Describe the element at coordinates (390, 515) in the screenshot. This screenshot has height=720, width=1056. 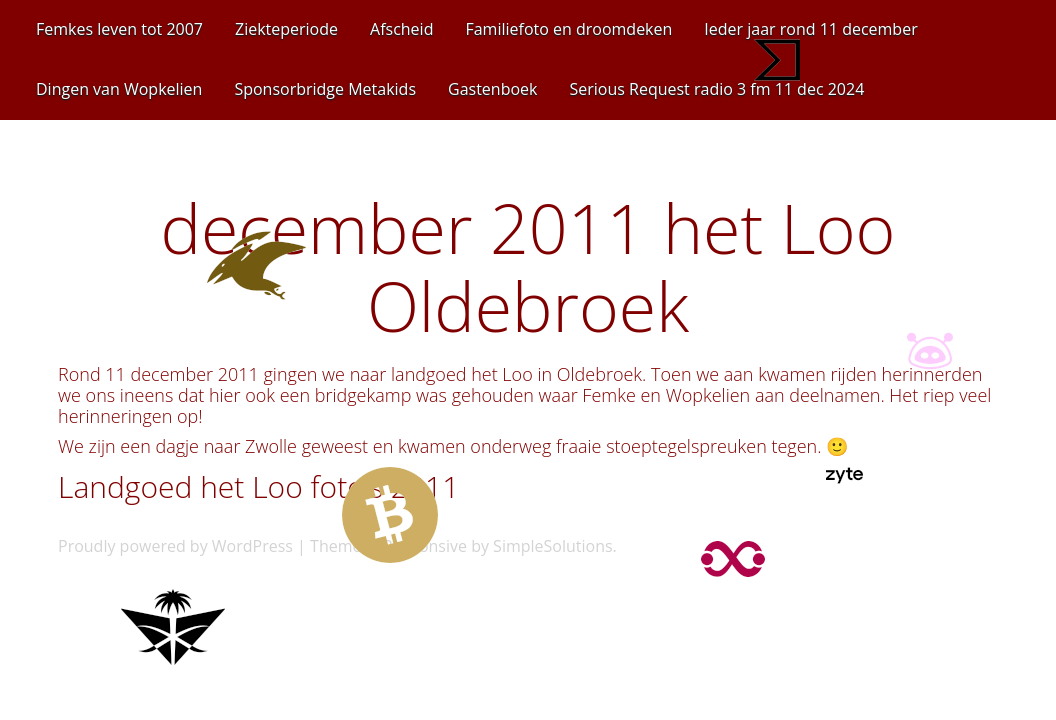
I see `bitcoin cash cryptocurrency logo` at that location.